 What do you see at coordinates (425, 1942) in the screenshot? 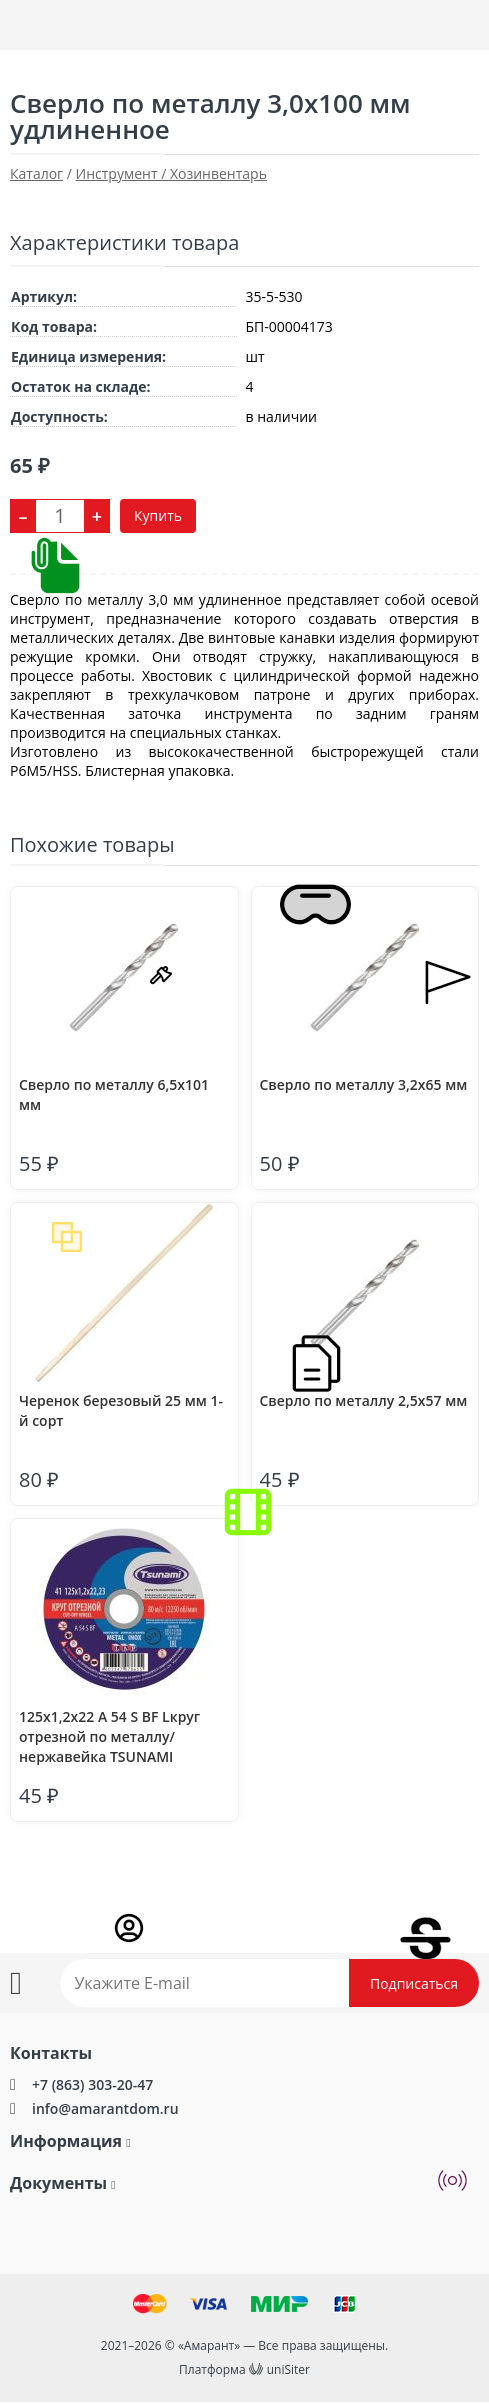
I see `apply strikethrough formatting to selected text` at bounding box center [425, 1942].